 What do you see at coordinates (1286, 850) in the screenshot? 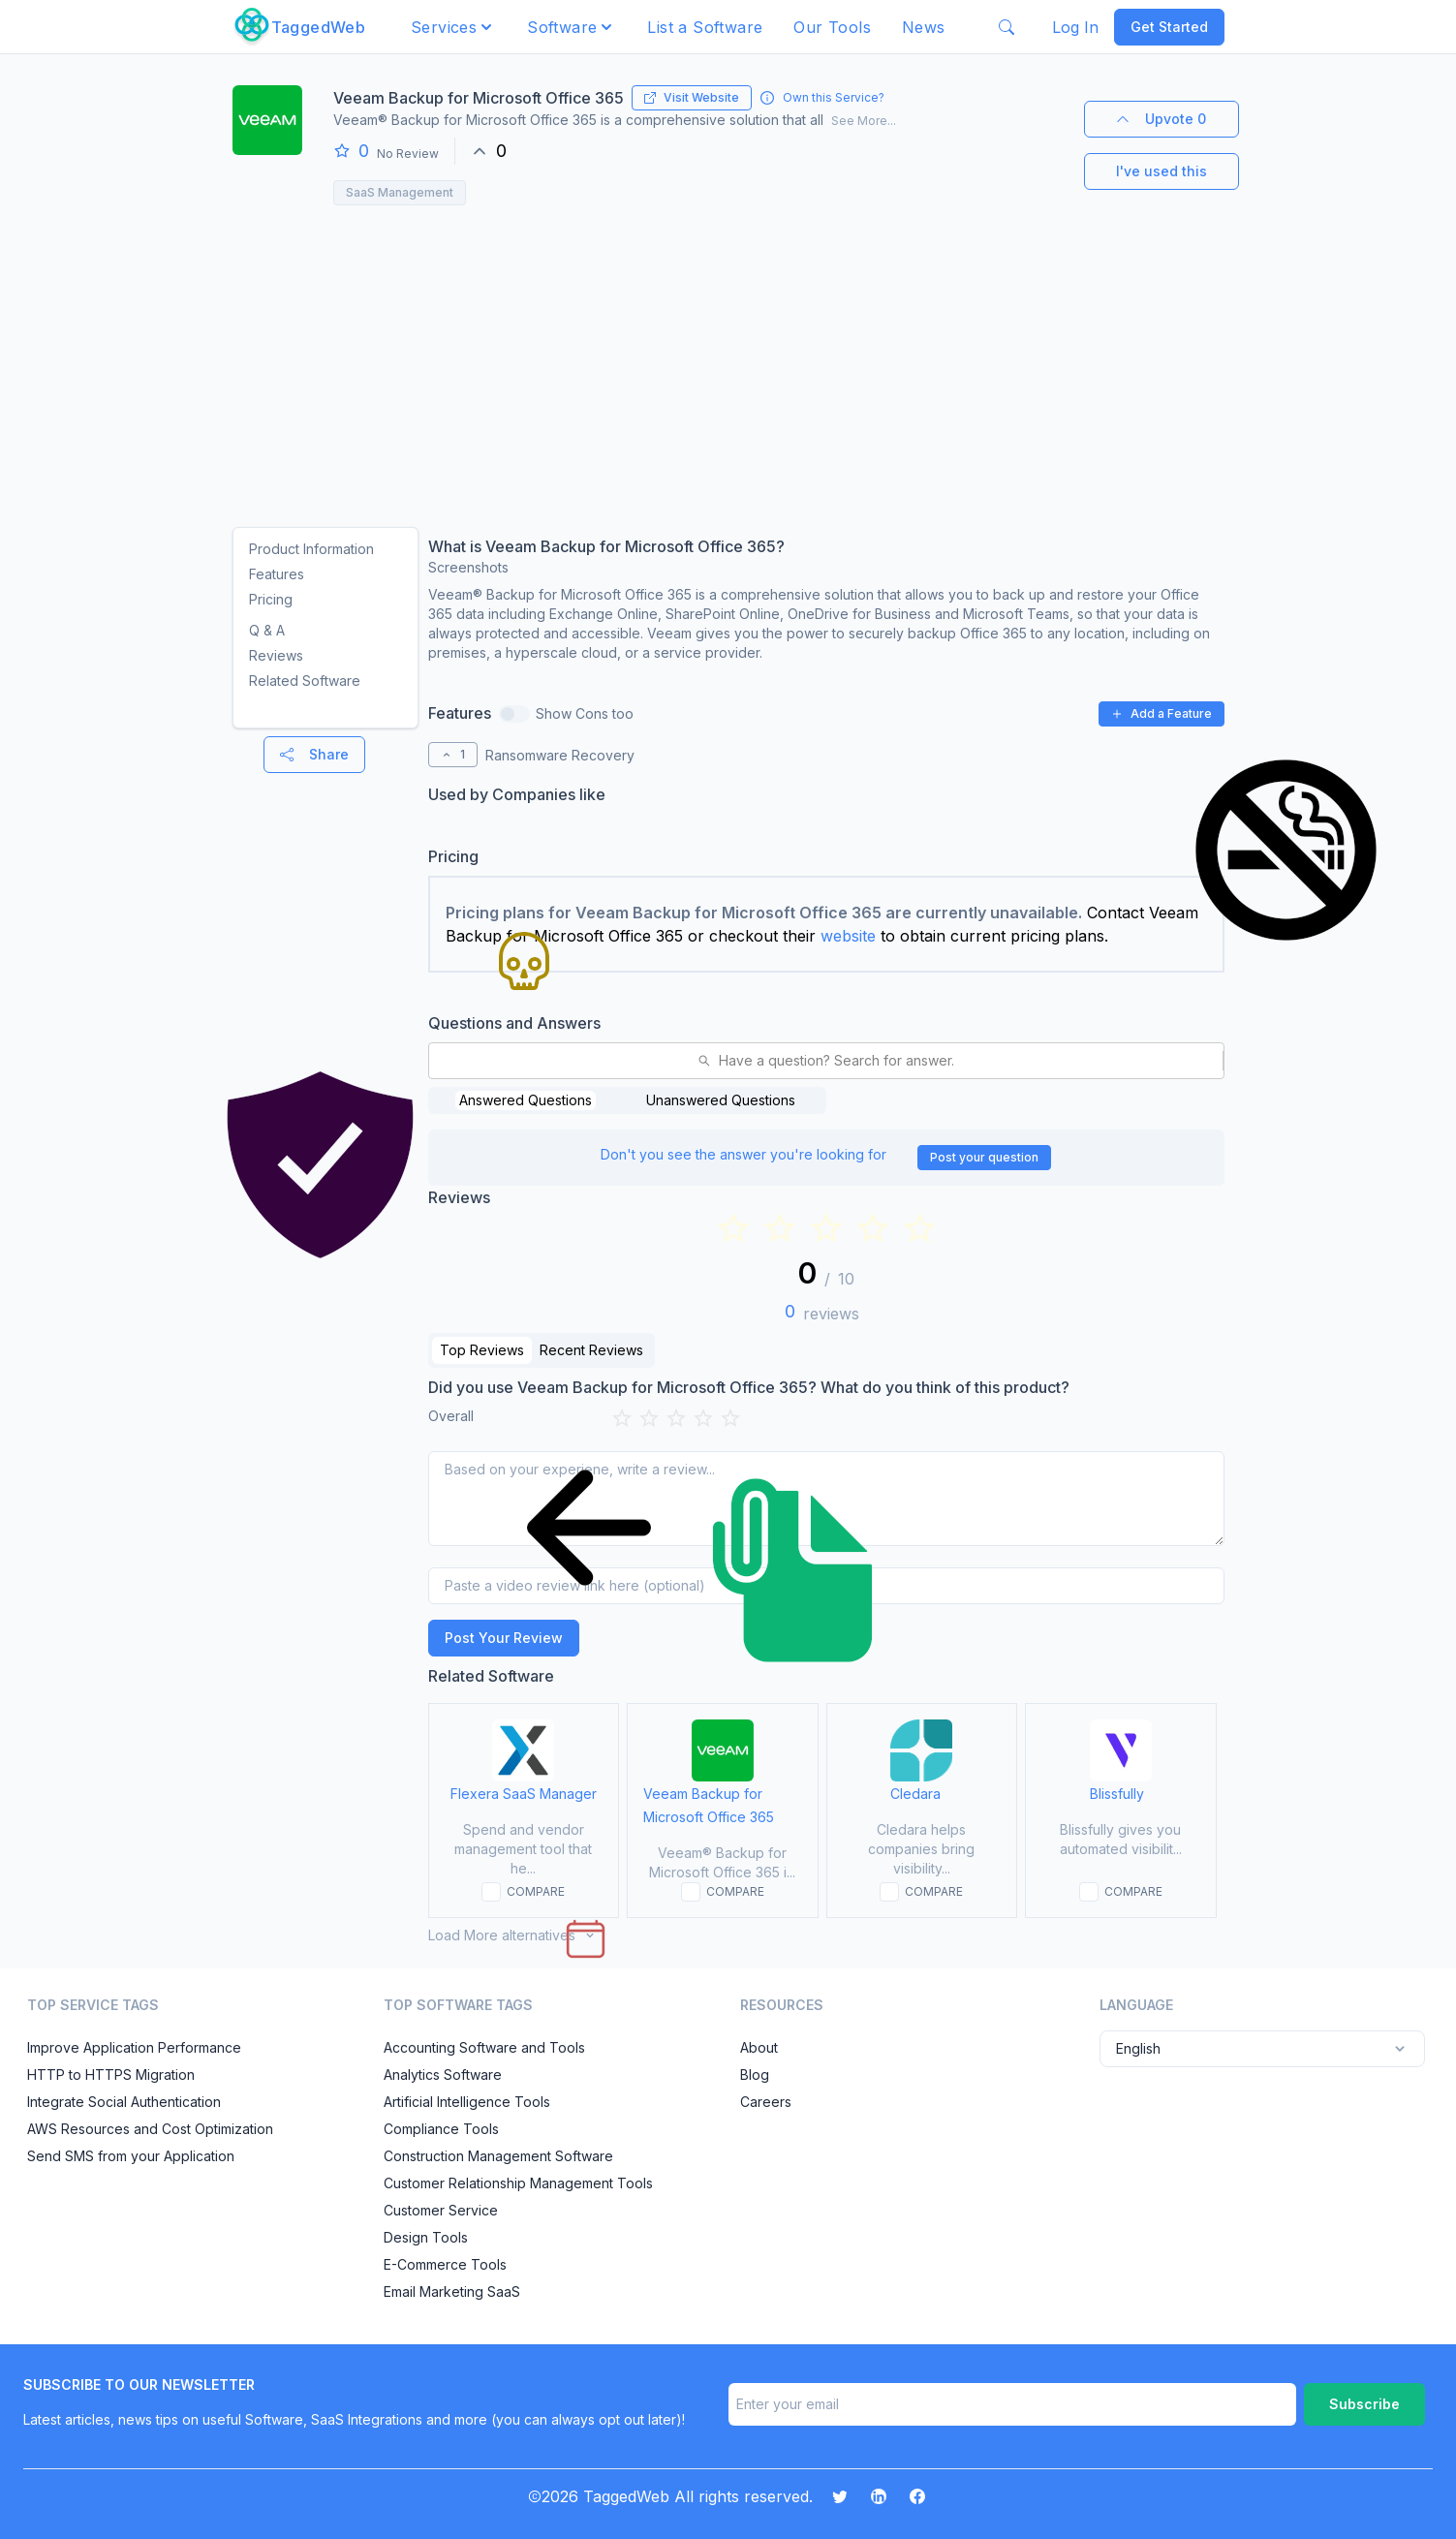
I see `indicates a no smoking zone or policy` at bounding box center [1286, 850].